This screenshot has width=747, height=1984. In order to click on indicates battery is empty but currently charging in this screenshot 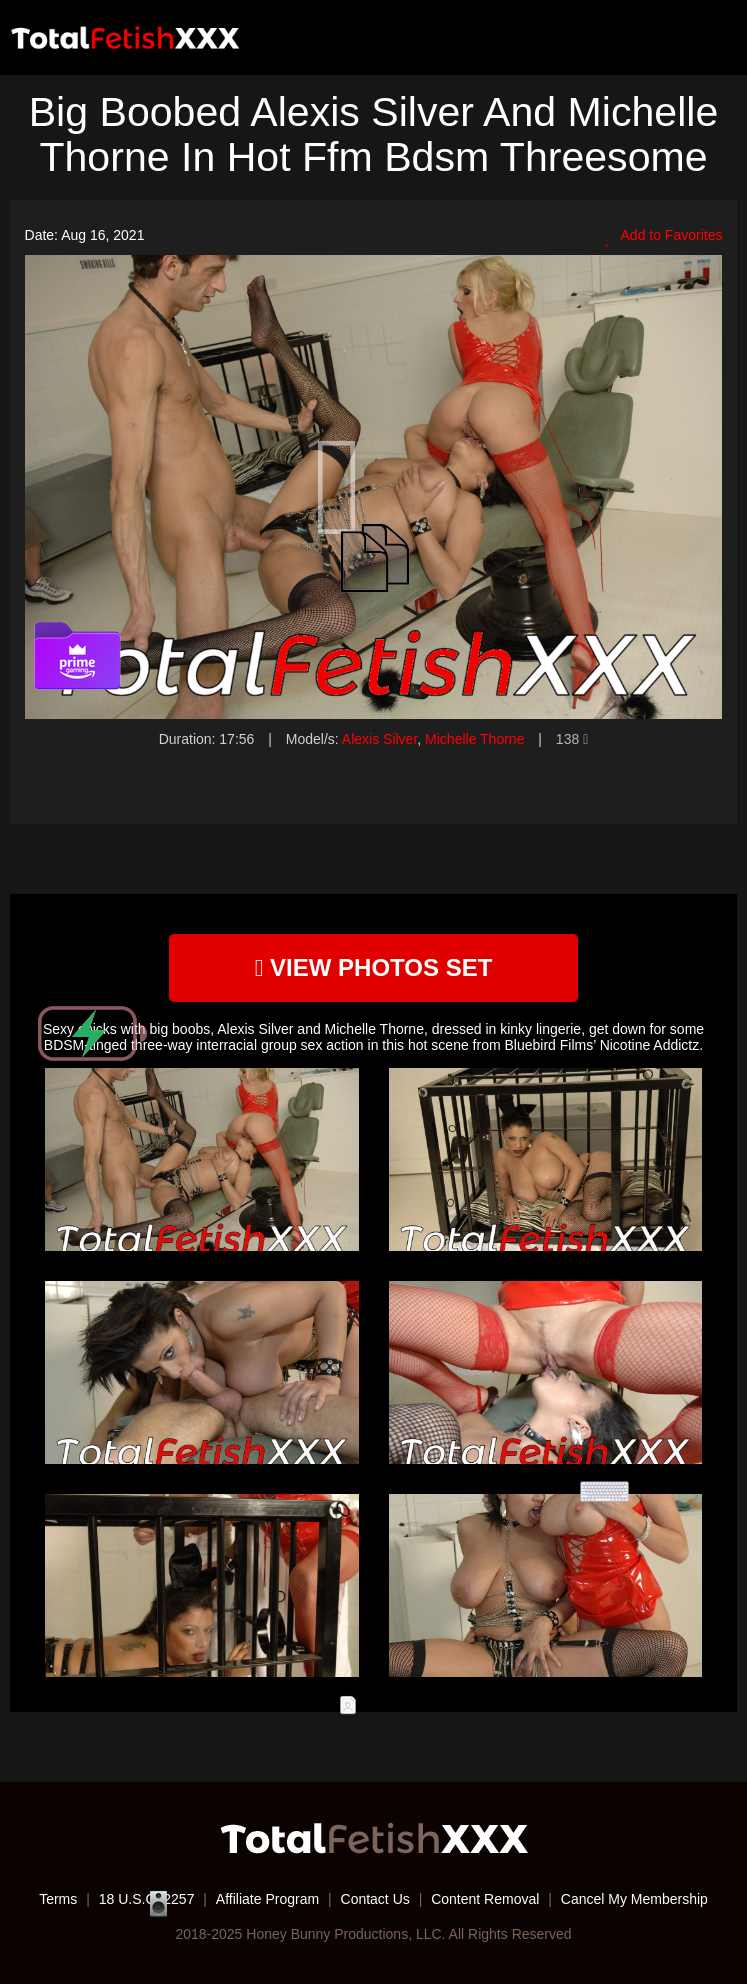, I will do `click(92, 1033)`.